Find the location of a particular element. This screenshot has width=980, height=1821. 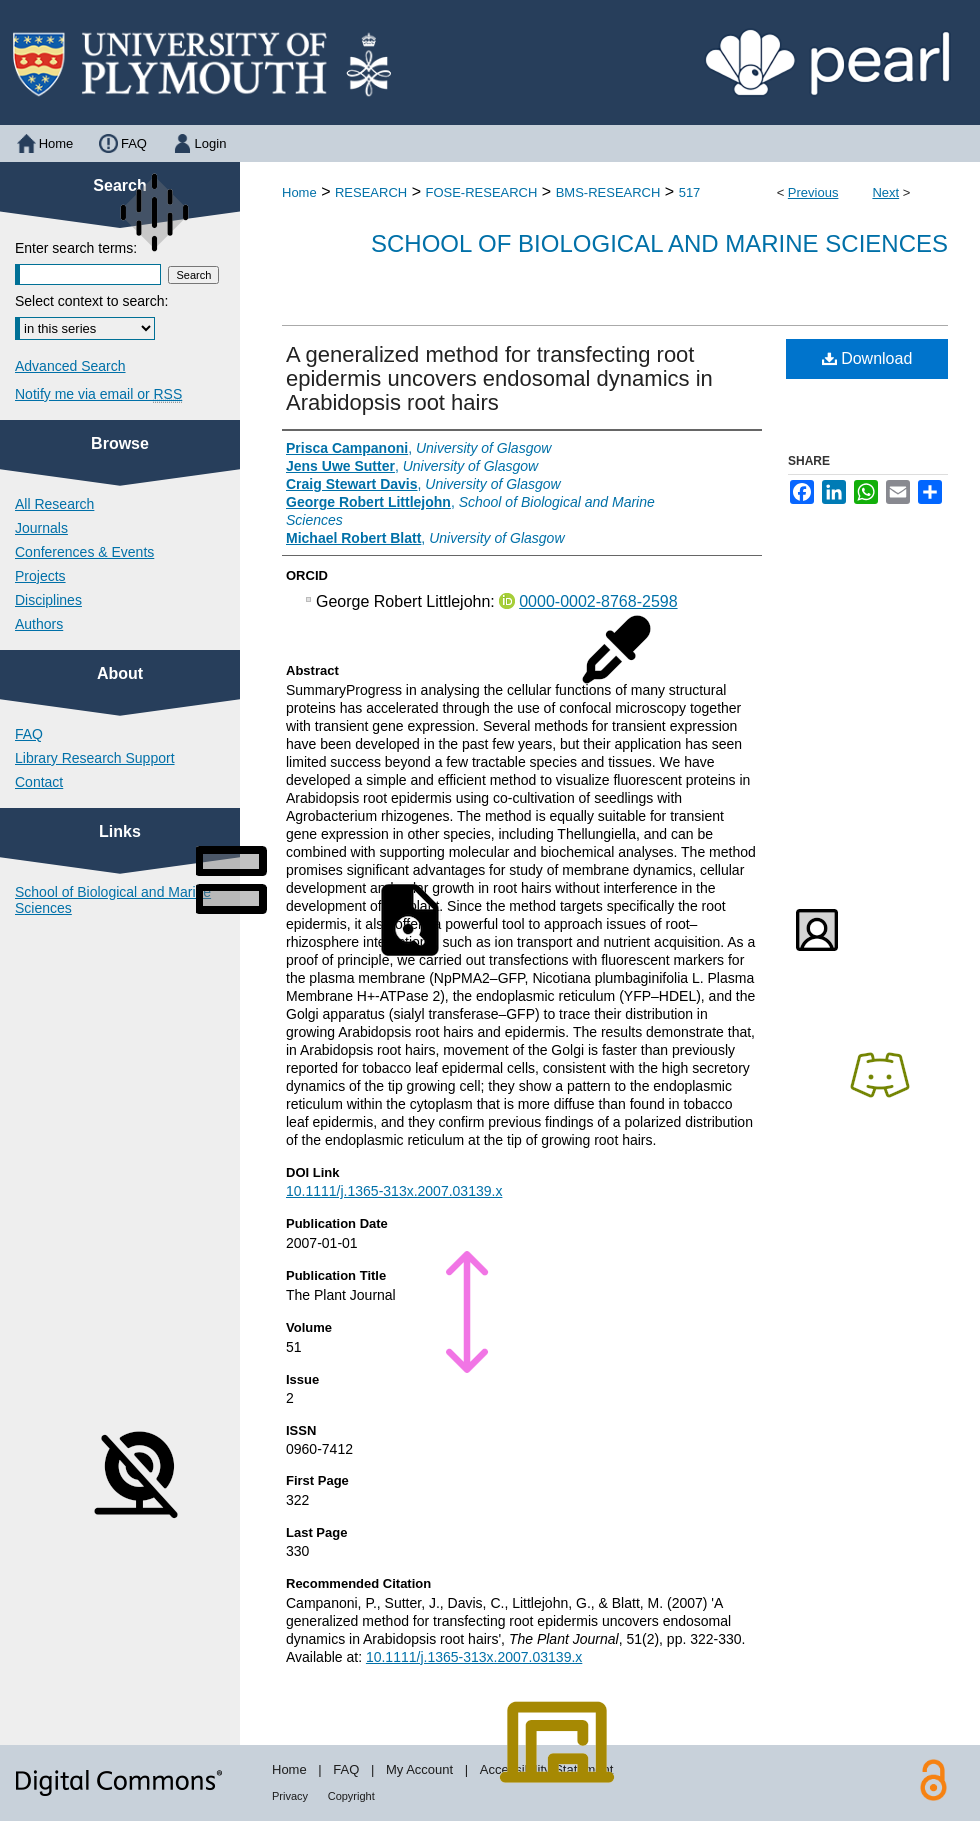

pick a color from the canvas is located at coordinates (616, 649).